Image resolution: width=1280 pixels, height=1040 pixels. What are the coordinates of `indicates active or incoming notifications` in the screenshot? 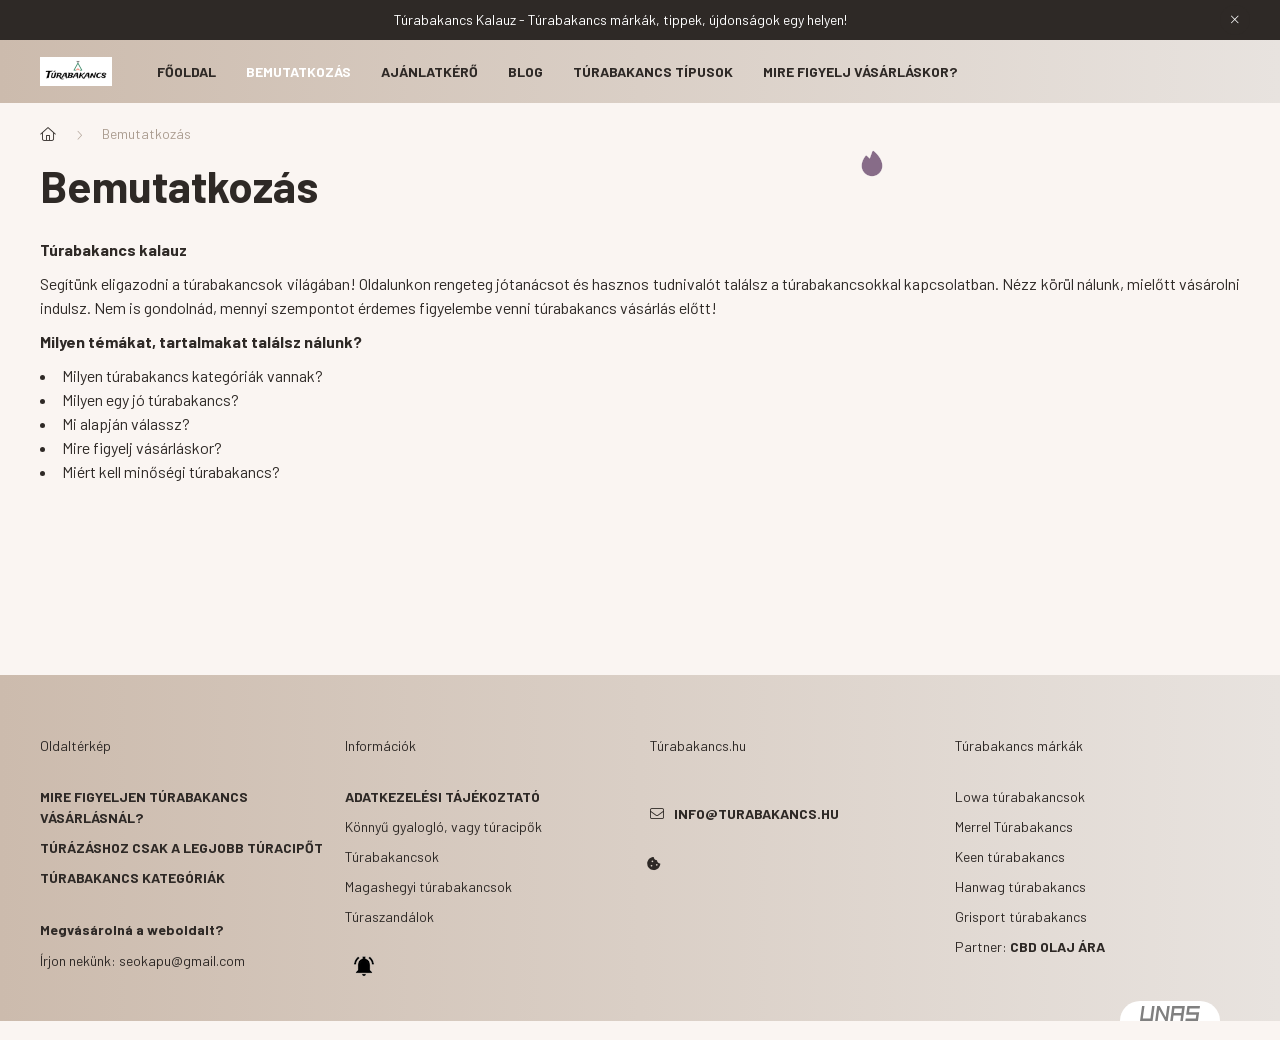 It's located at (364, 966).